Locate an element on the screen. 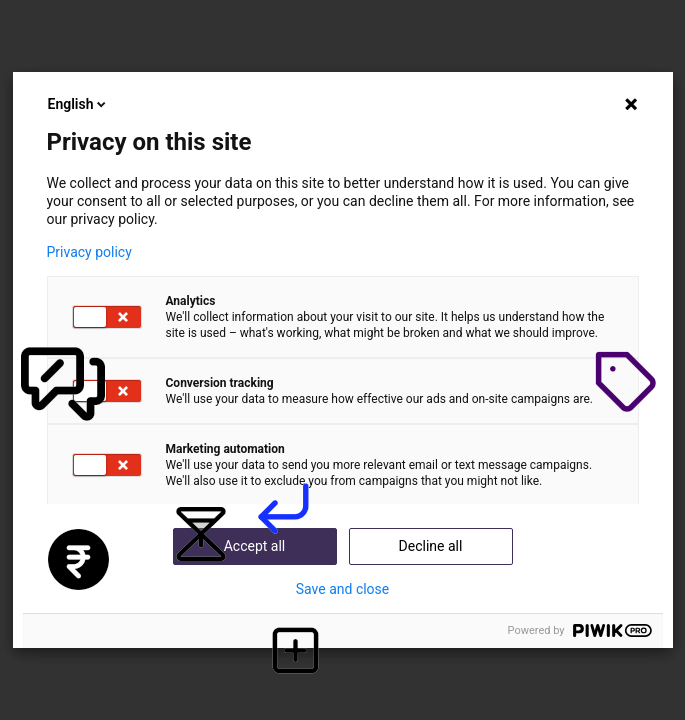  indicates a duplicate discussion thread is located at coordinates (63, 384).